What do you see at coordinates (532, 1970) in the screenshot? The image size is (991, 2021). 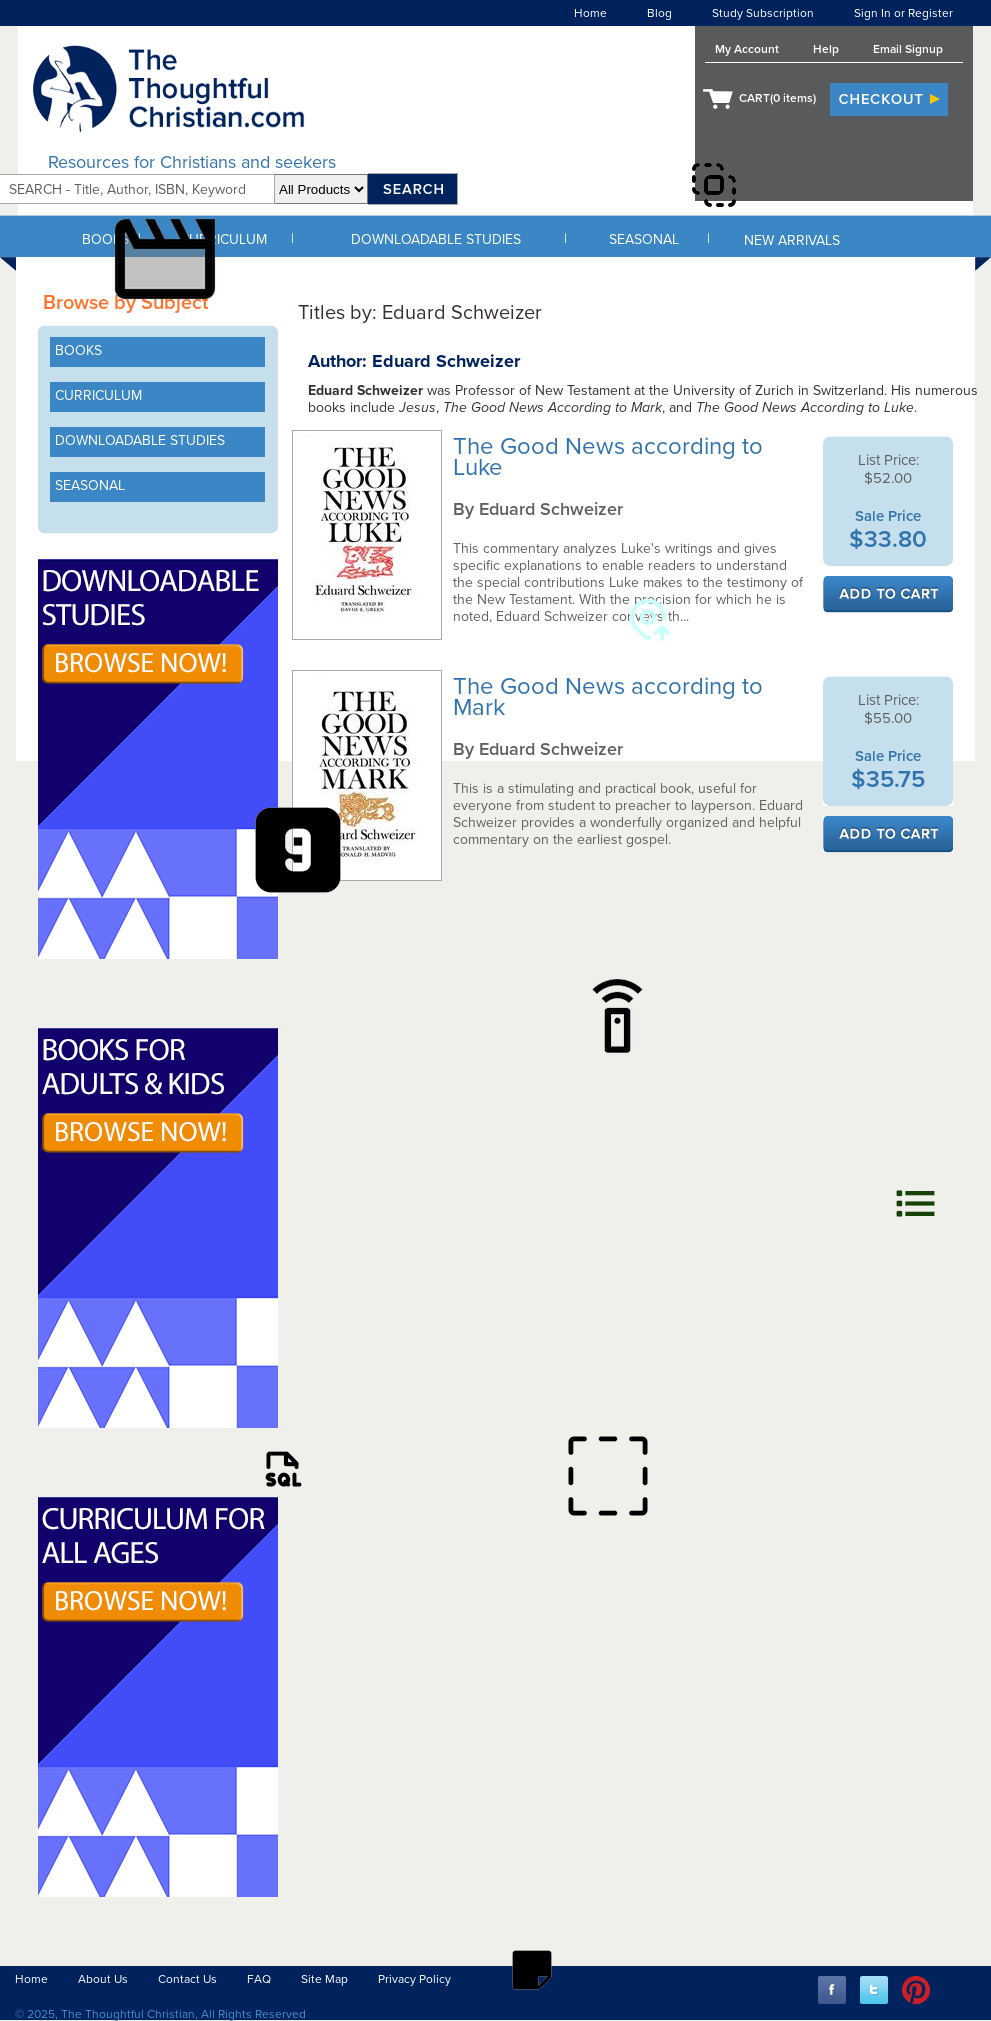 I see `create a new note` at bounding box center [532, 1970].